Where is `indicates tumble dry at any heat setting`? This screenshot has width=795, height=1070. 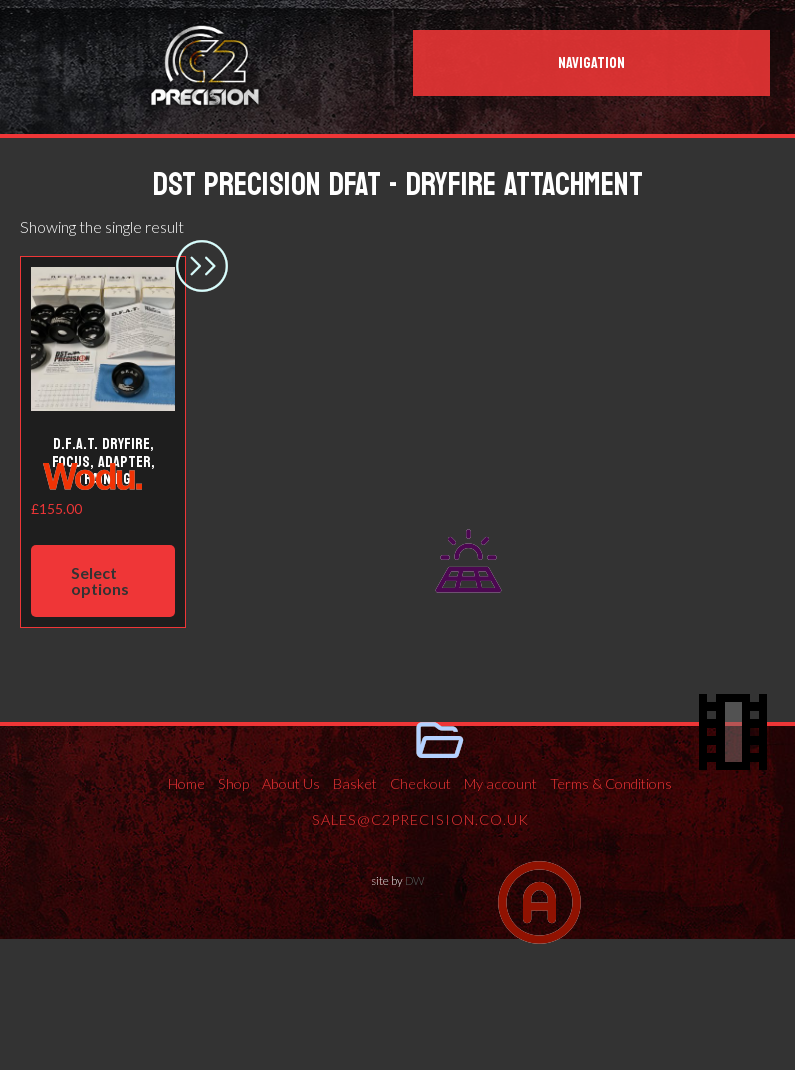
indicates tumble dry at any heat setting is located at coordinates (539, 902).